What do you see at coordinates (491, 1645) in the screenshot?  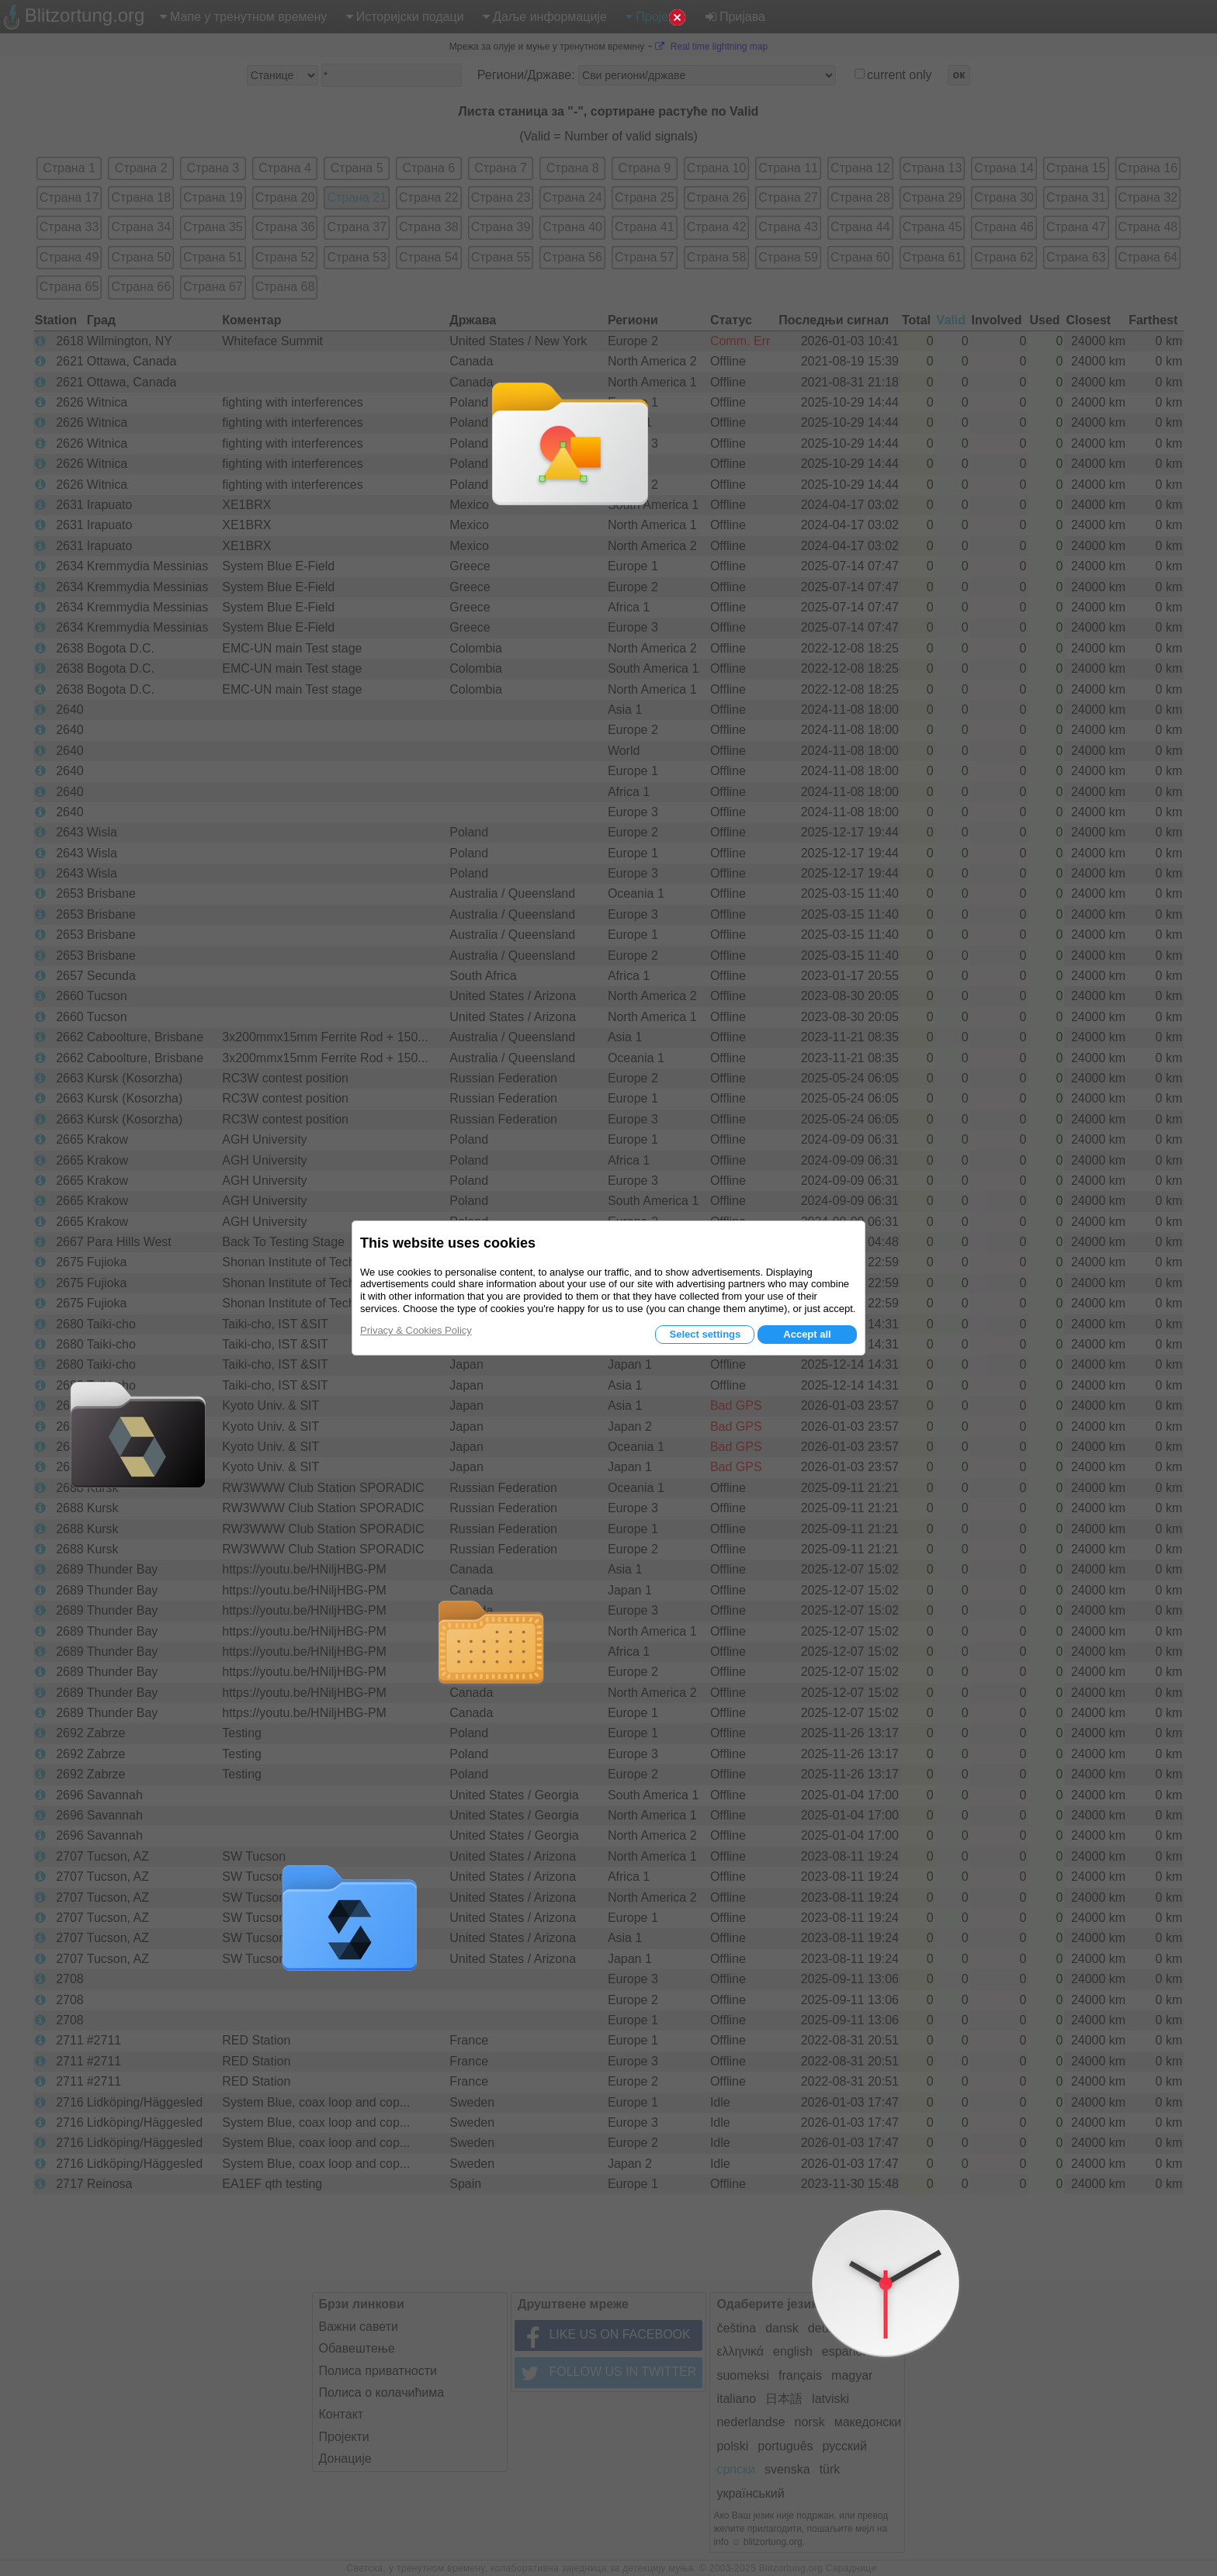 I see `open the eatbiscuit application folder` at bounding box center [491, 1645].